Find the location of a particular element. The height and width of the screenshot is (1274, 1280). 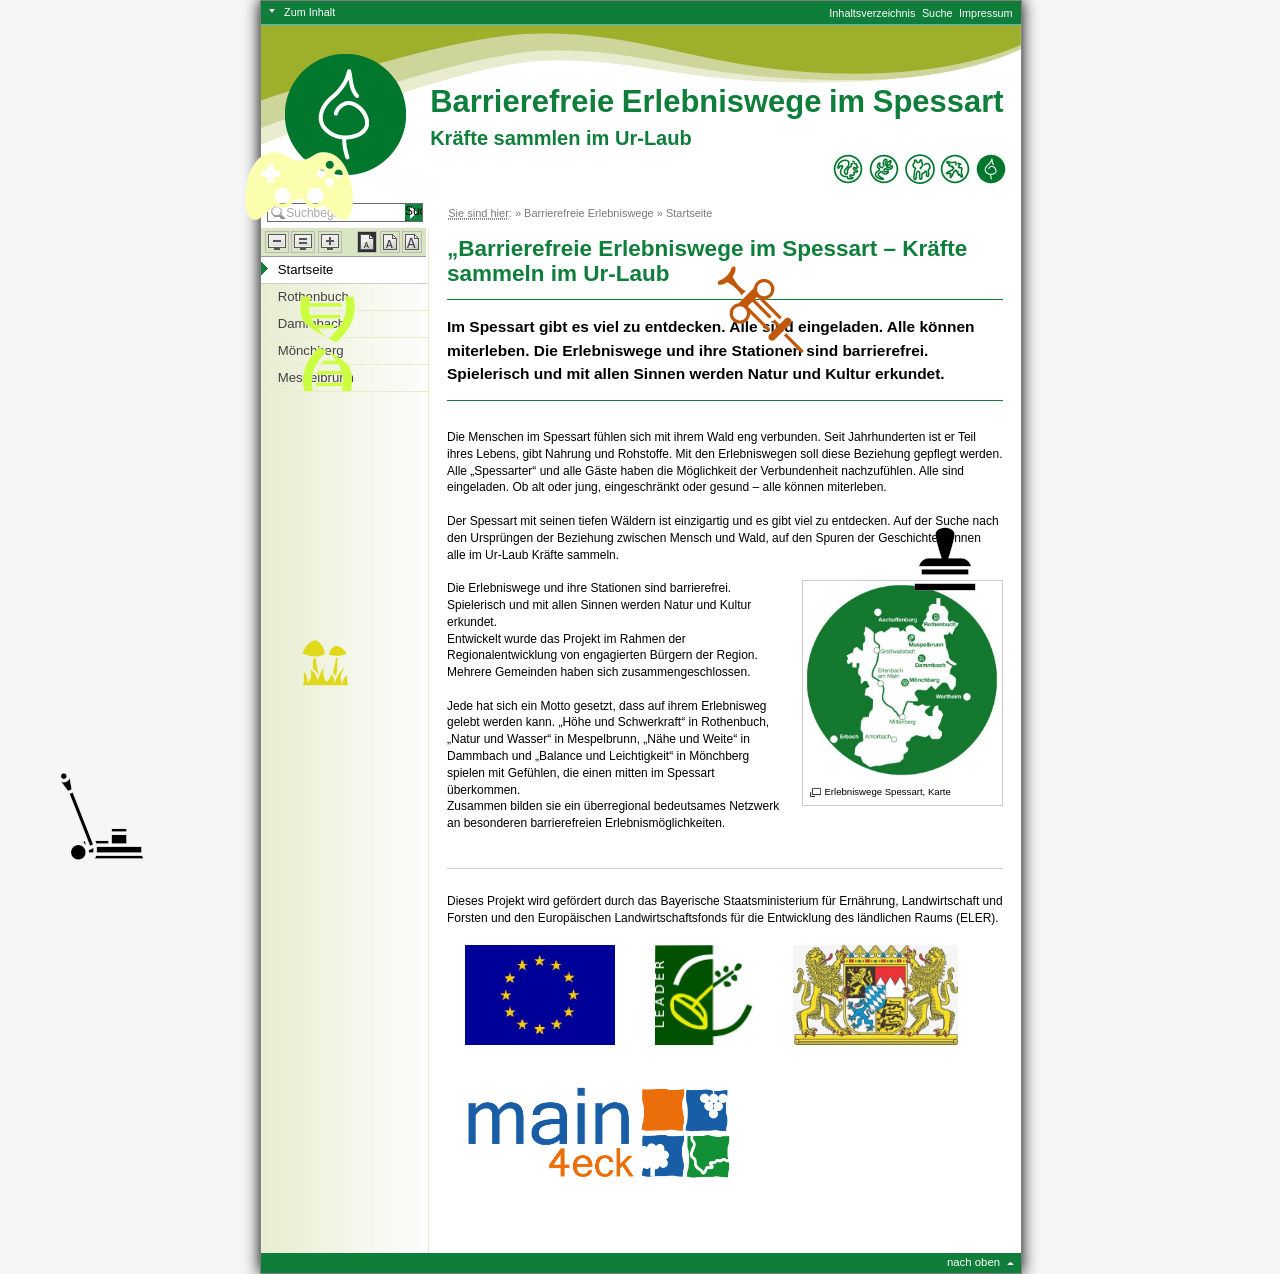

access medical or health settings is located at coordinates (760, 309).